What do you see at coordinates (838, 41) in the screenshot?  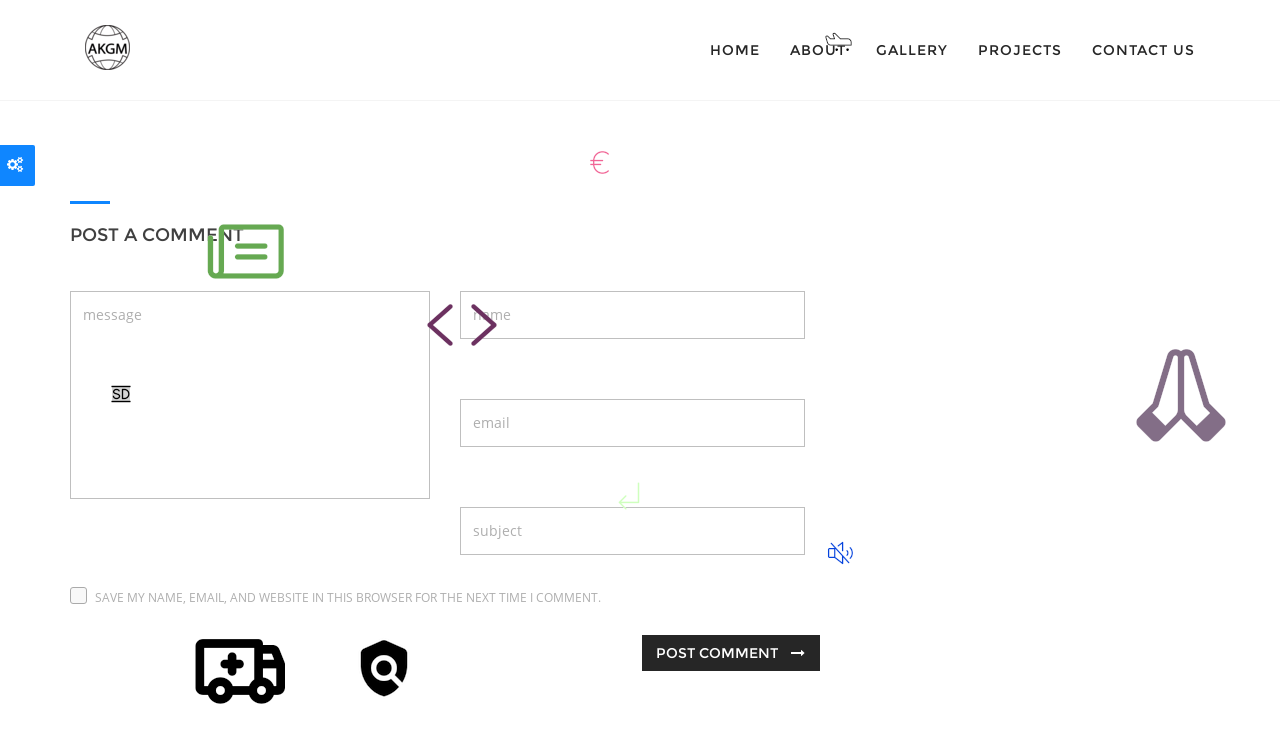 I see `indicates flight is taxiing or on the ground` at bounding box center [838, 41].